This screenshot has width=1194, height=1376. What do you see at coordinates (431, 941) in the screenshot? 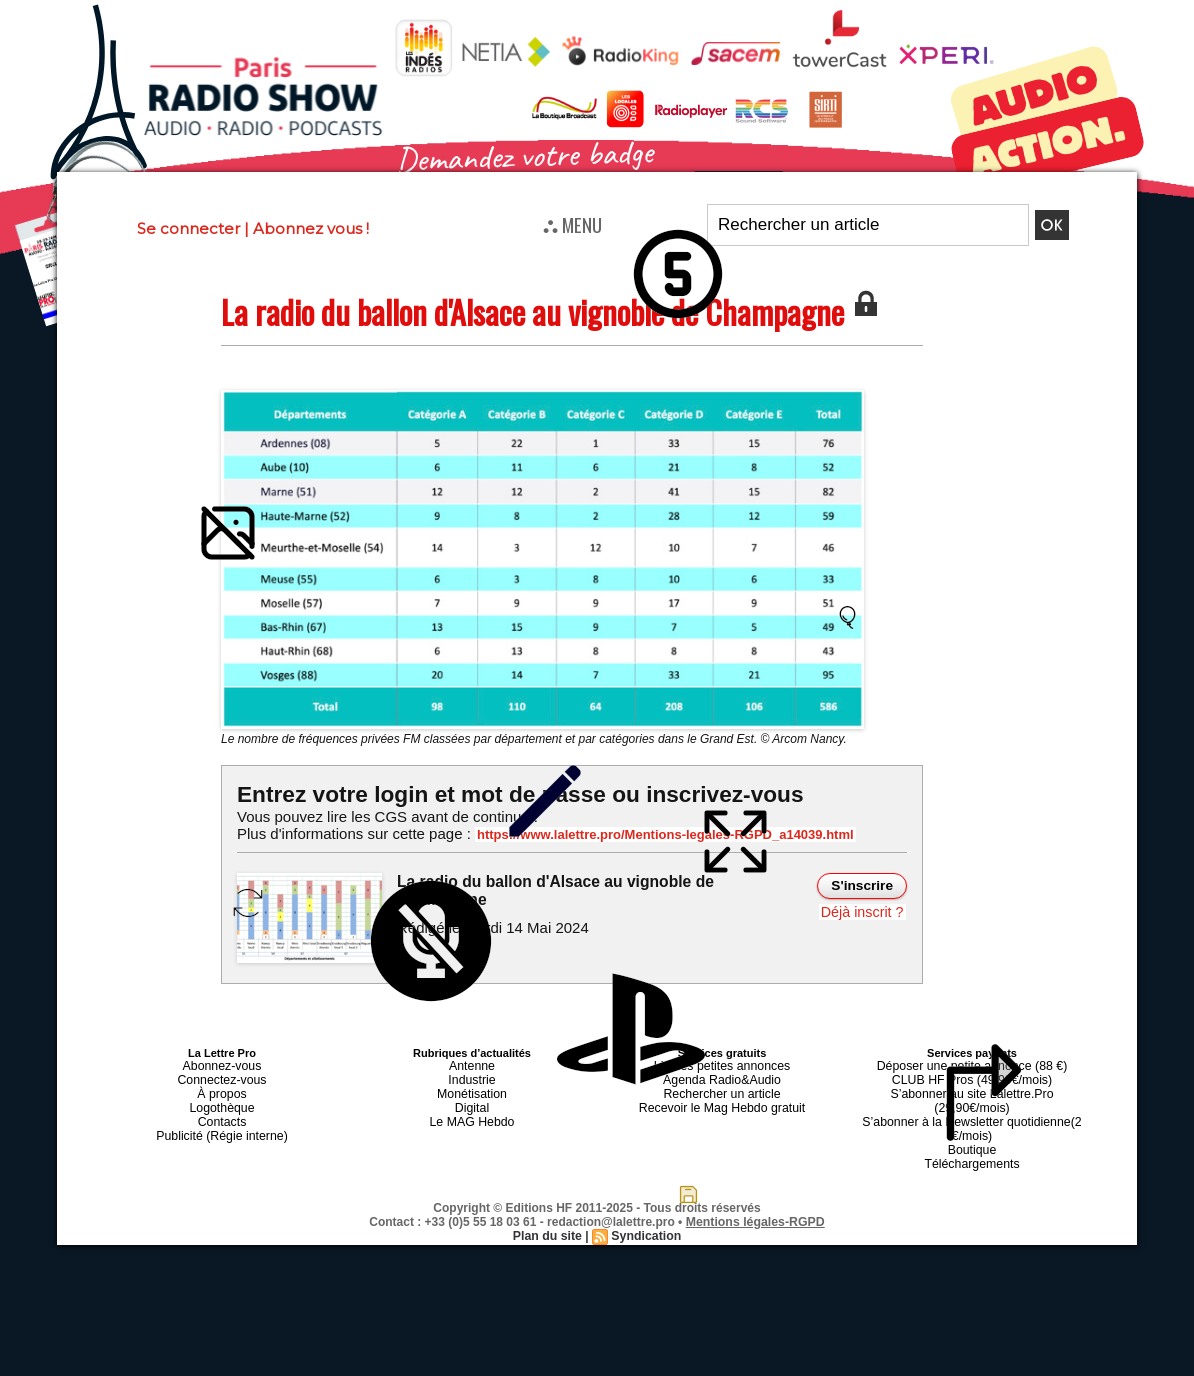
I see `microphone is muted` at bounding box center [431, 941].